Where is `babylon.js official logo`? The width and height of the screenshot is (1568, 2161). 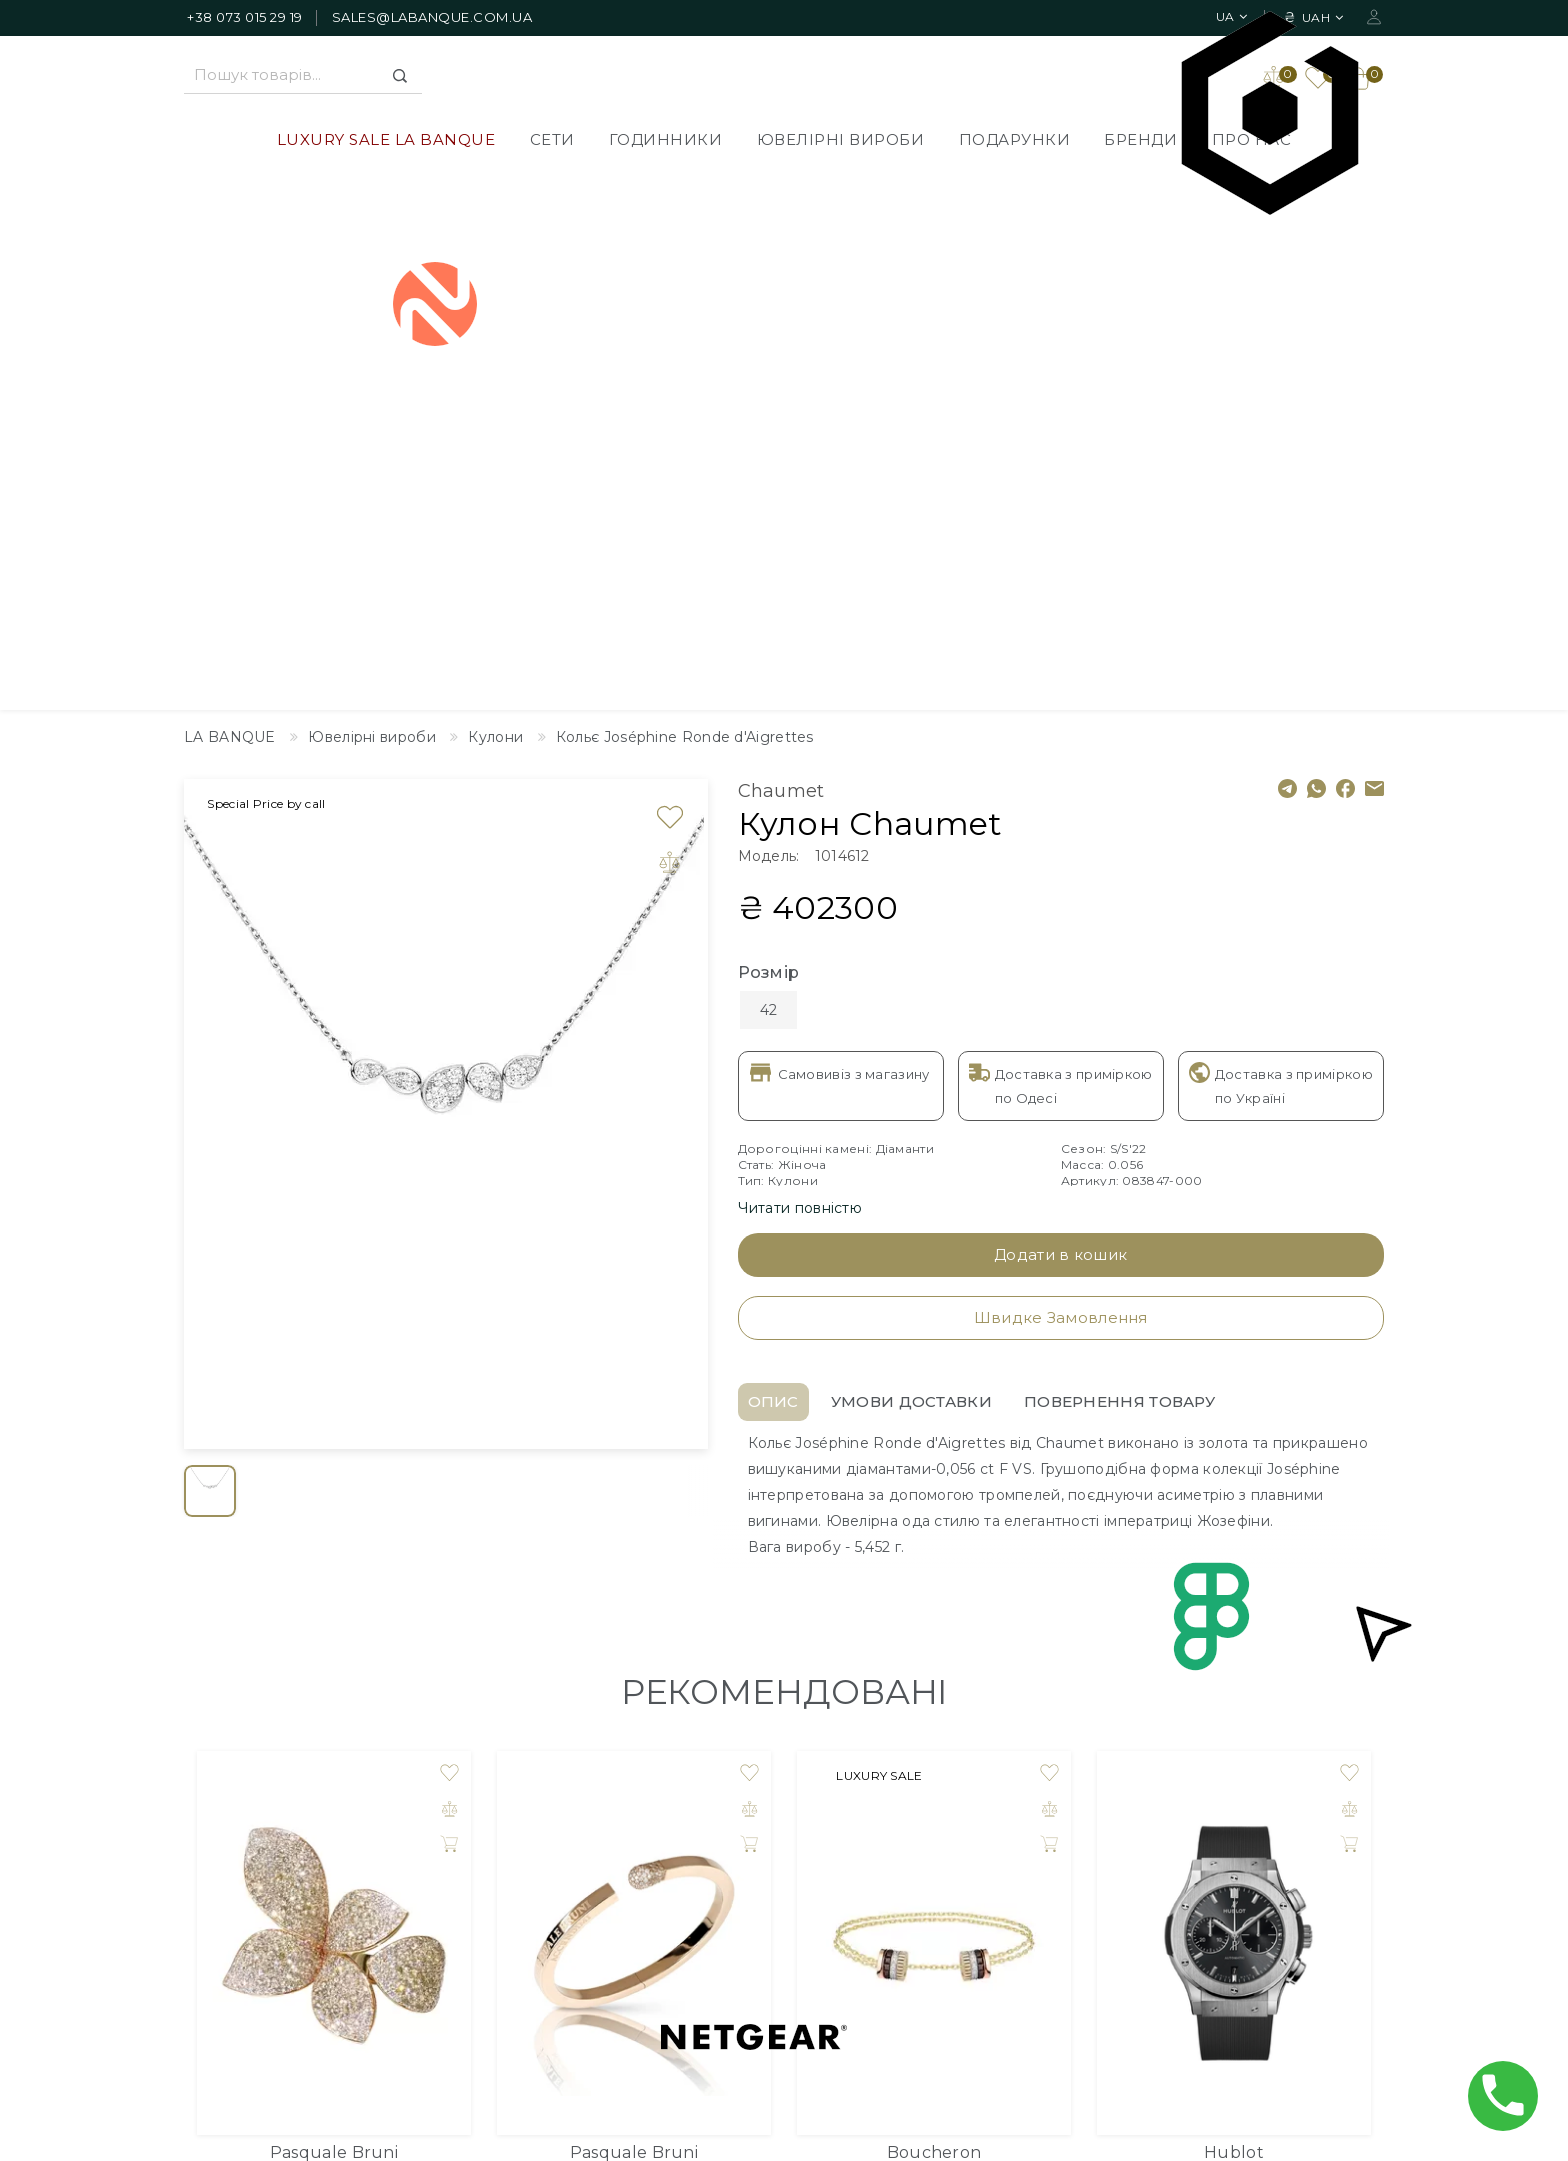
babylon.js official logo is located at coordinates (1270, 113).